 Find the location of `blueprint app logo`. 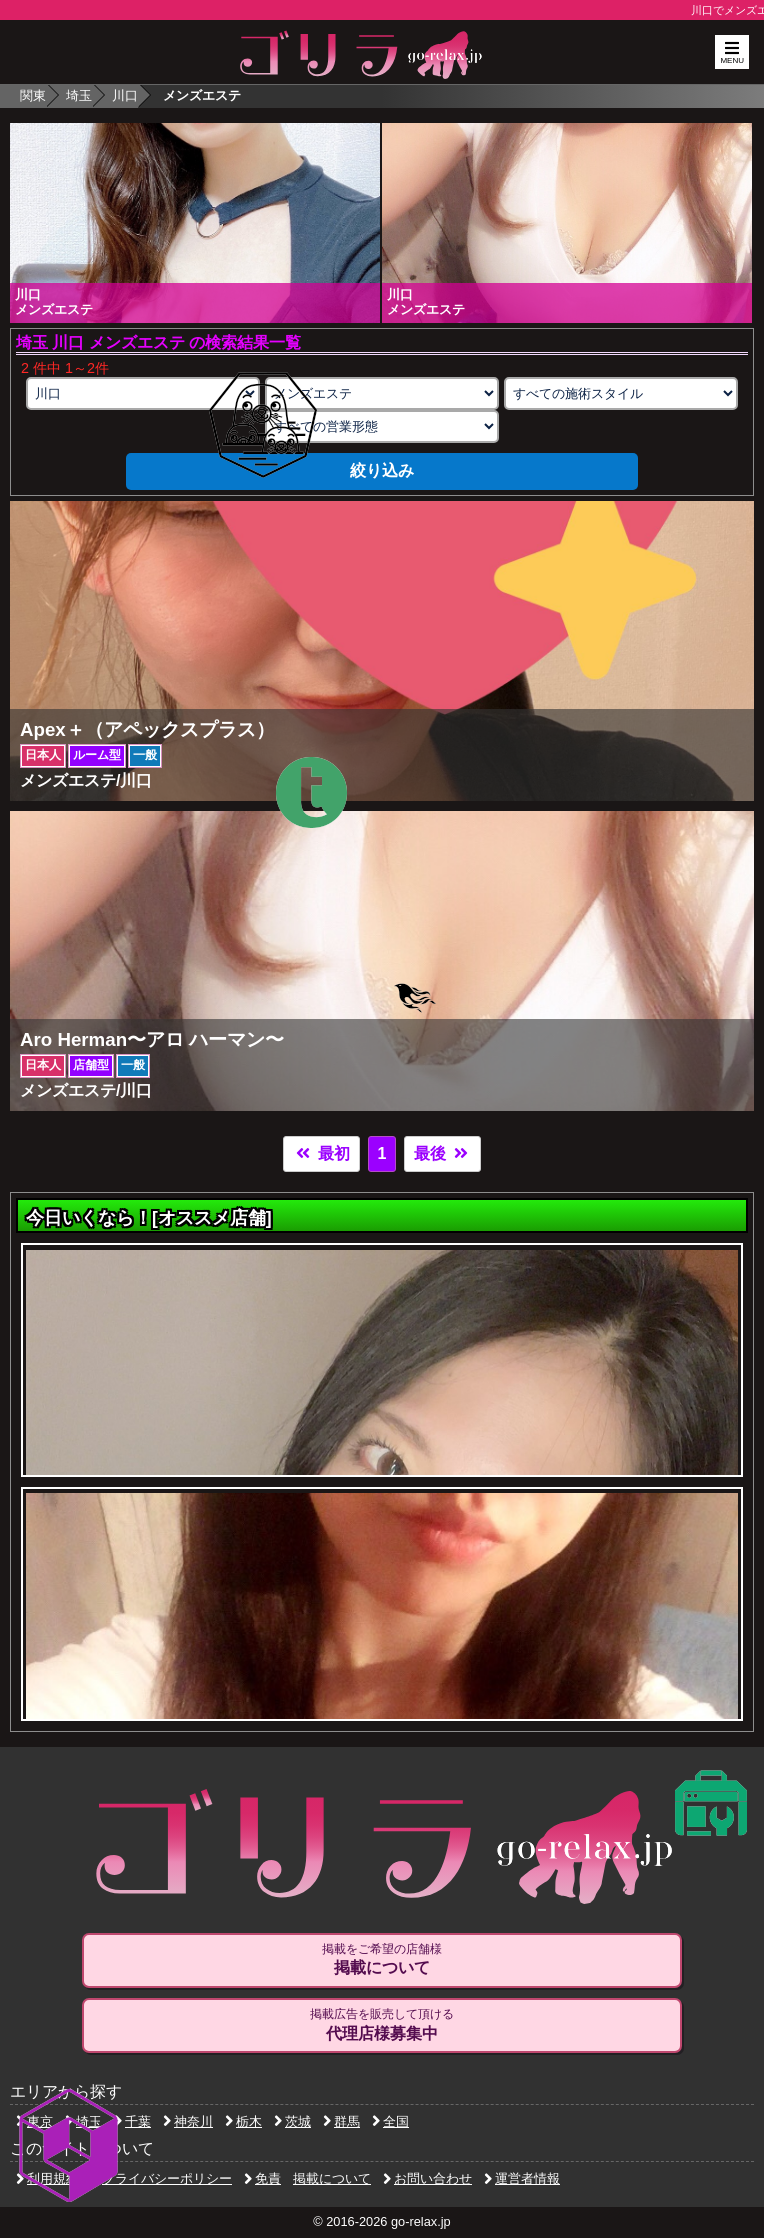

blueprint app logo is located at coordinates (68, 2145).